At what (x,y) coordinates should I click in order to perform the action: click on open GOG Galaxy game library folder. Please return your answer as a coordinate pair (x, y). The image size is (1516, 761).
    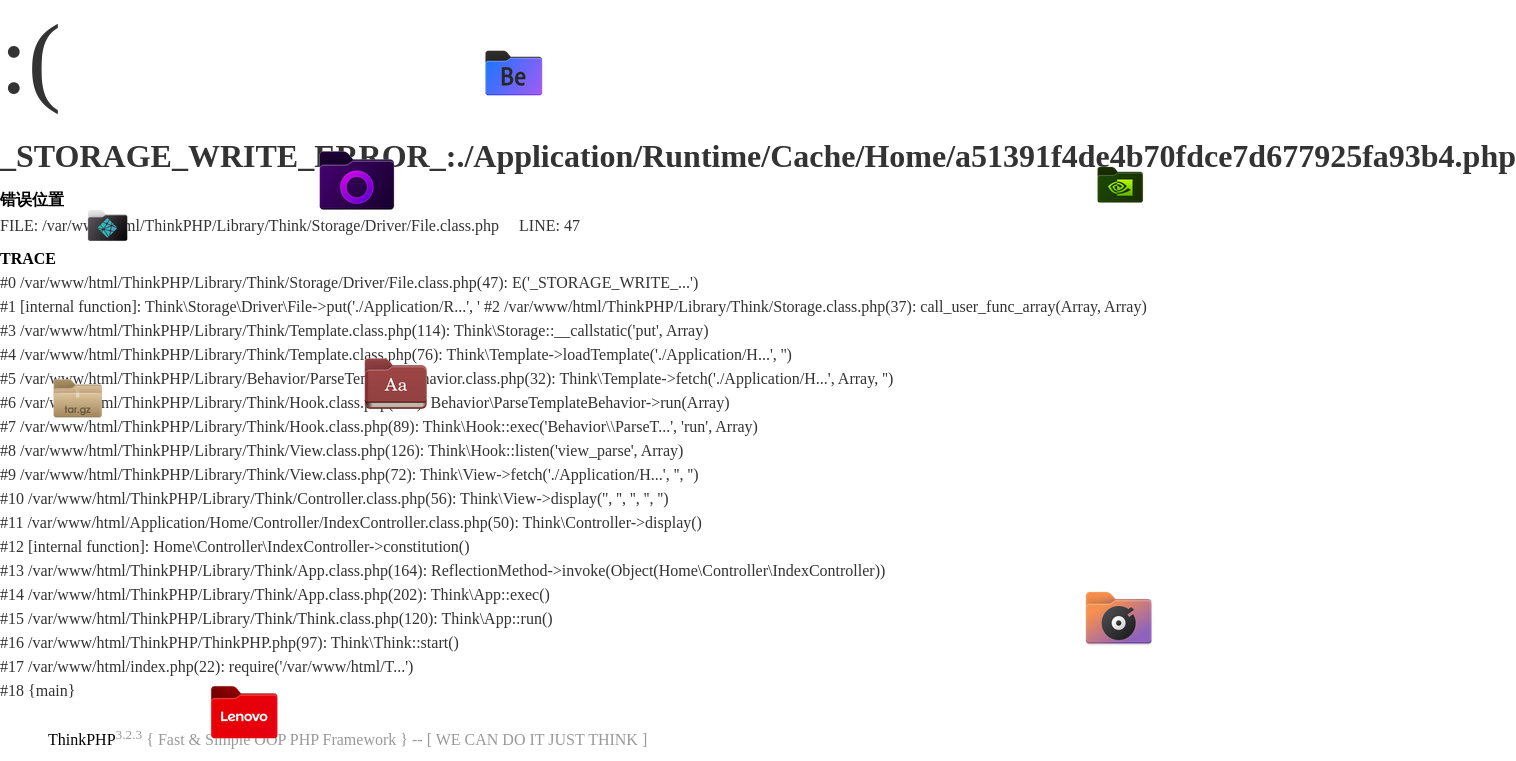
    Looking at the image, I should click on (356, 182).